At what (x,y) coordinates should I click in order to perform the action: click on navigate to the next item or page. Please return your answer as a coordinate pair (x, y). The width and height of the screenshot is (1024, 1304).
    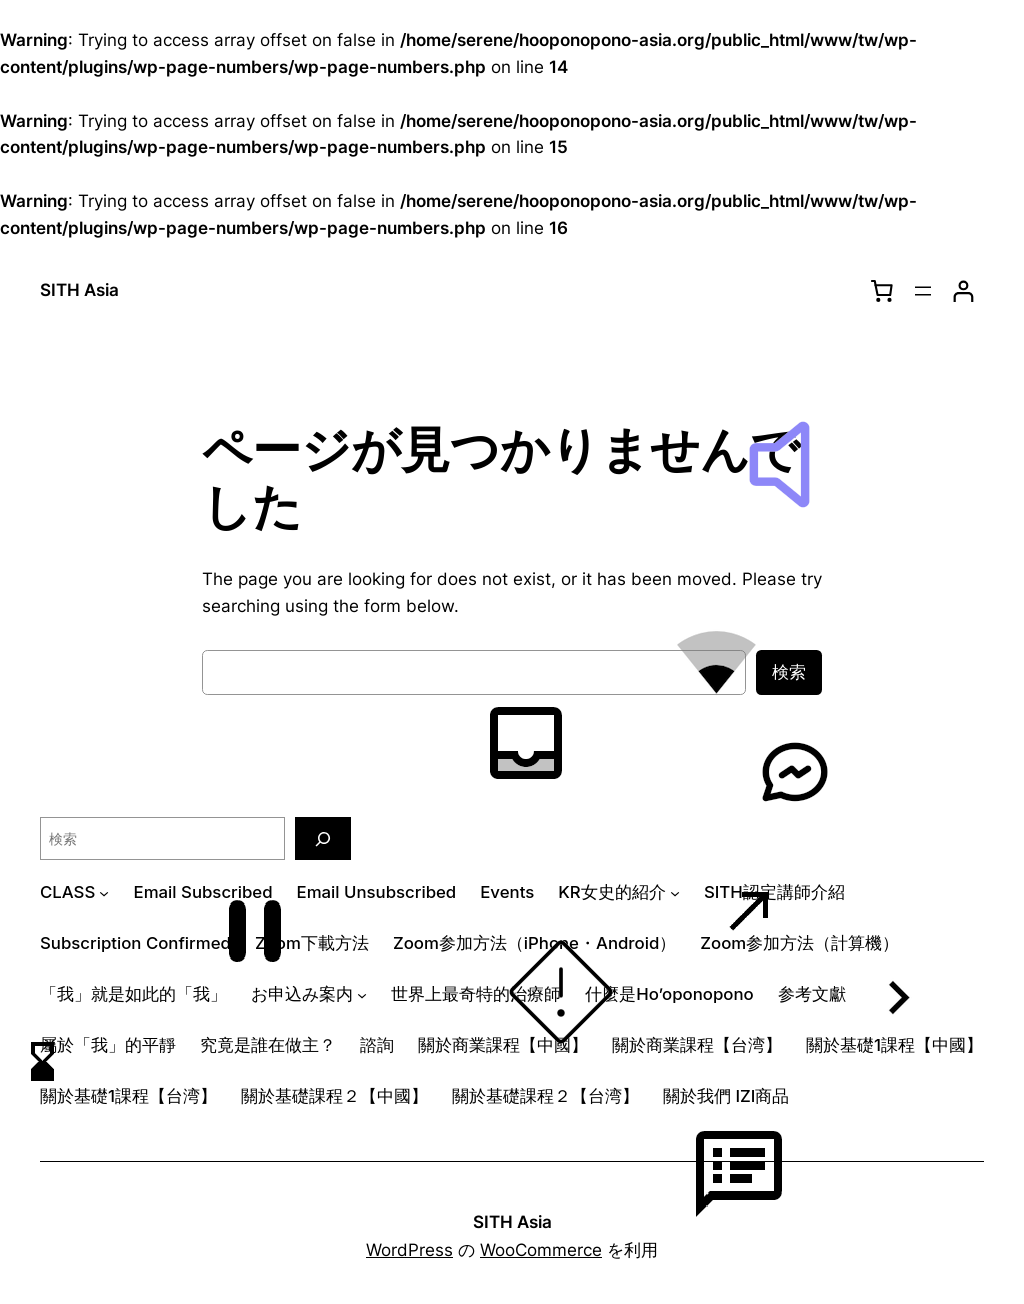
    Looking at the image, I should click on (898, 997).